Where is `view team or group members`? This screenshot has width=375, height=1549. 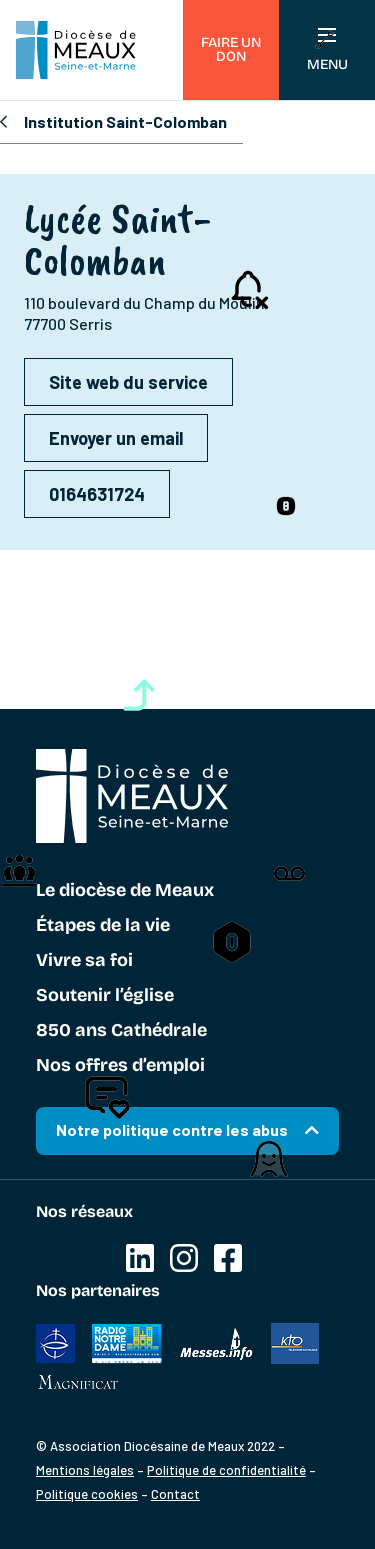
view team or group members is located at coordinates (19, 870).